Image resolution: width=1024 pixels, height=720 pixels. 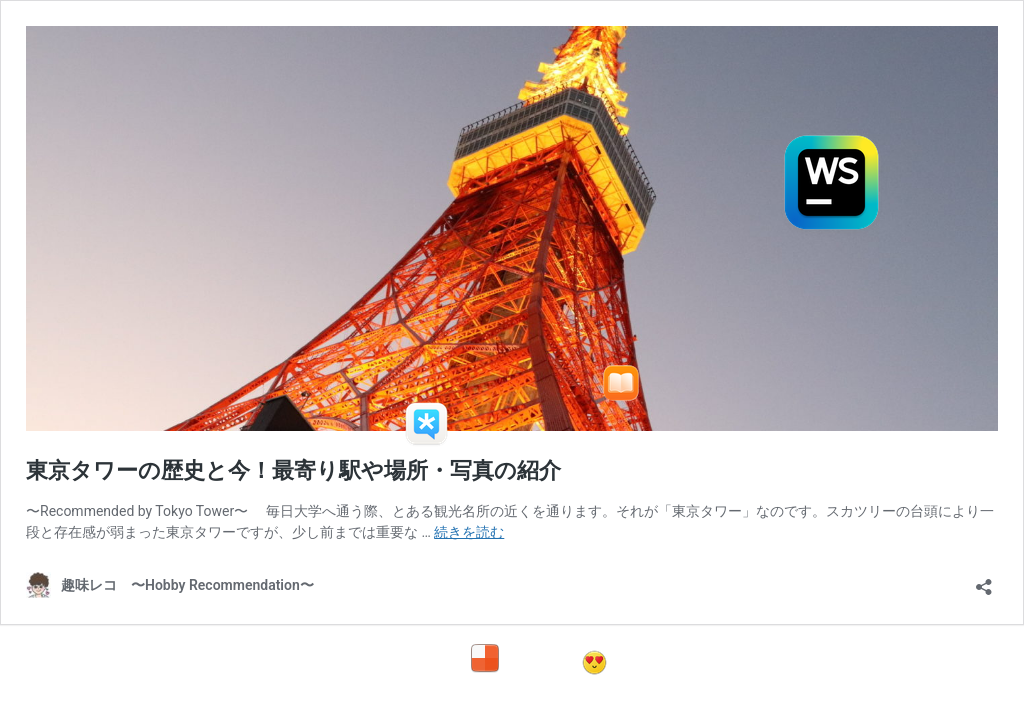 What do you see at coordinates (831, 182) in the screenshot?
I see `open WebStorm IDE` at bounding box center [831, 182].